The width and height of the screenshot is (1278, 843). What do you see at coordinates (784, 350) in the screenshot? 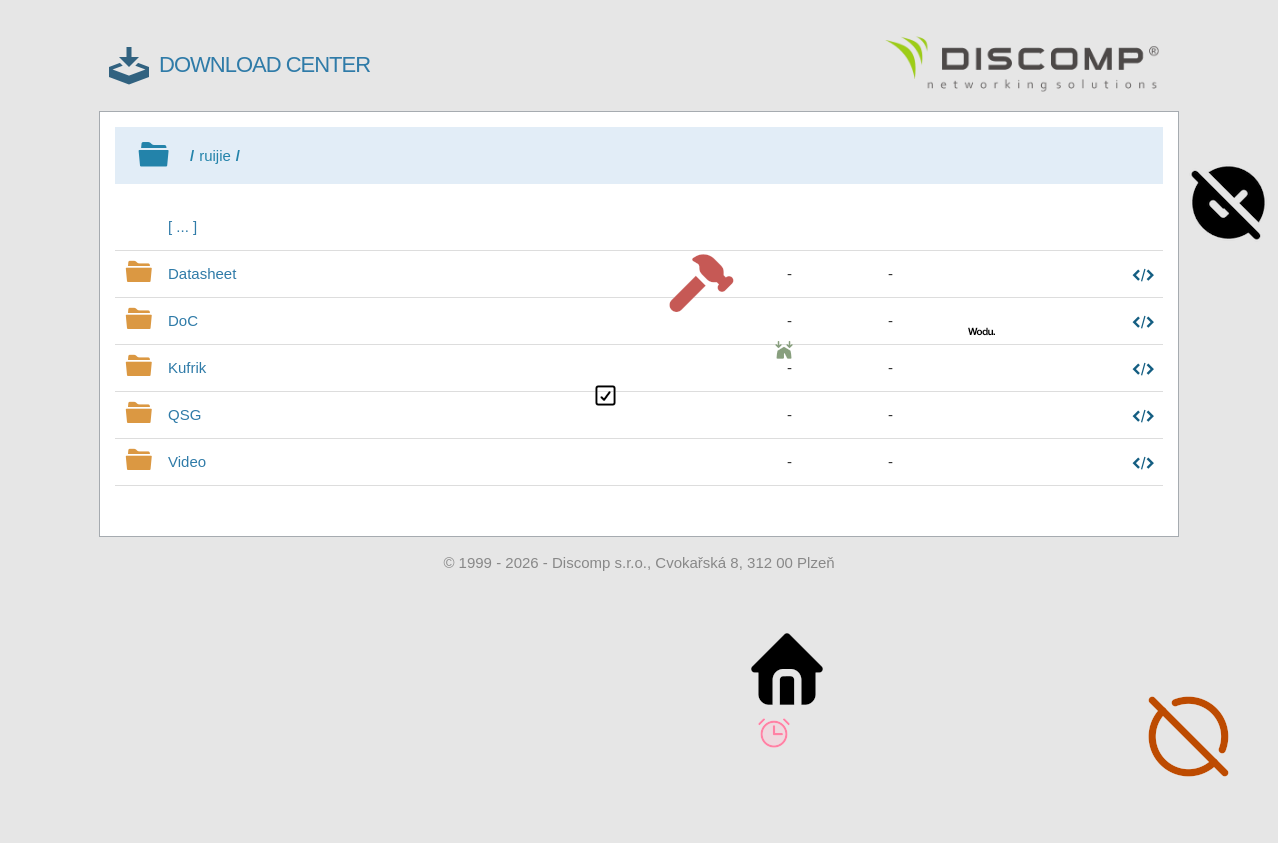
I see `set up camp at this location` at bounding box center [784, 350].